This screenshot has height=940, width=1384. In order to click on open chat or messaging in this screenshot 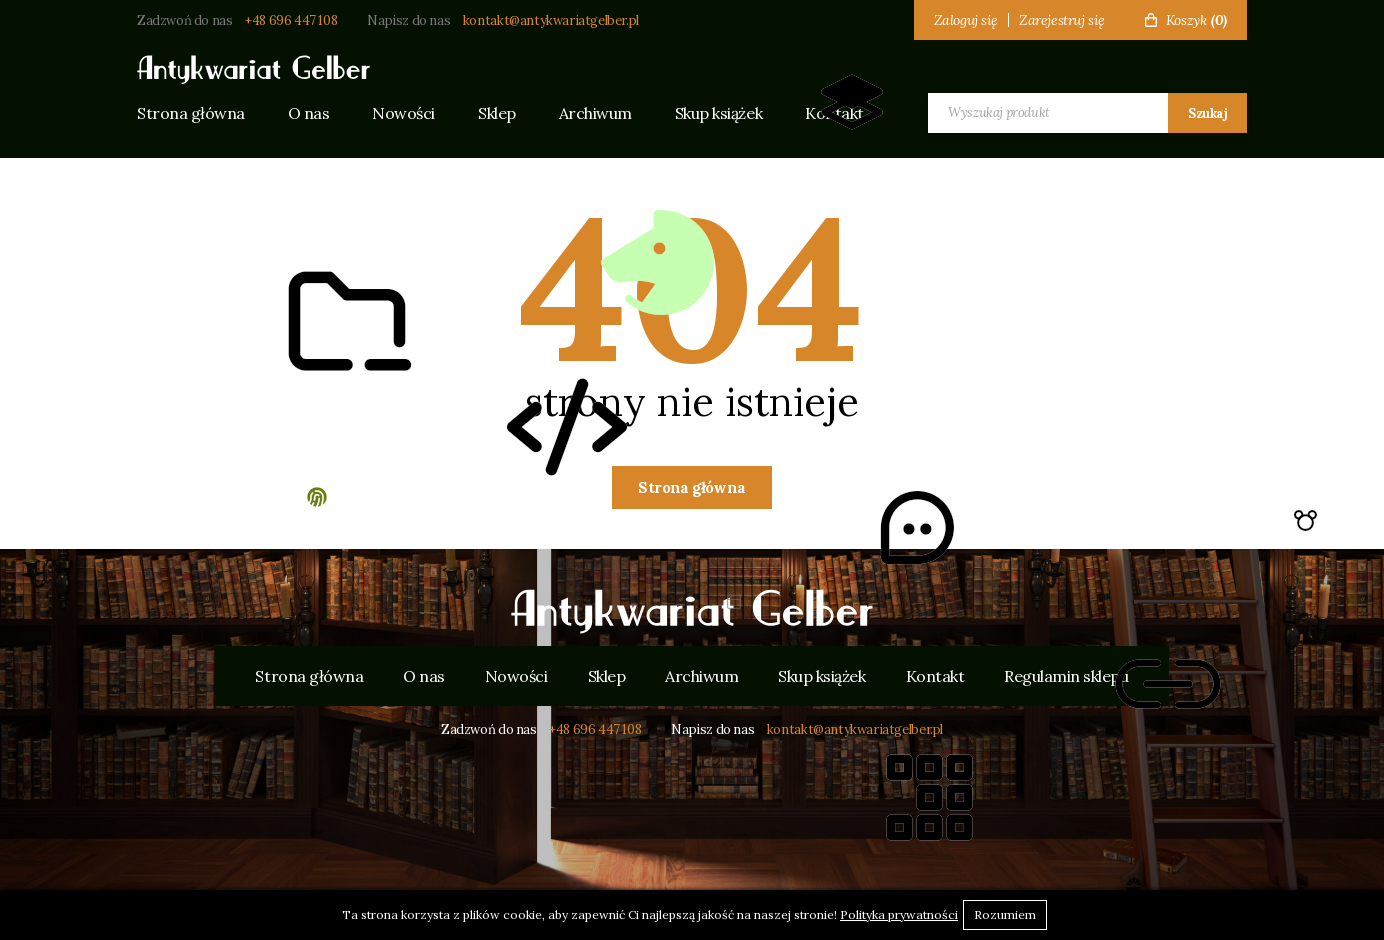, I will do `click(916, 529)`.